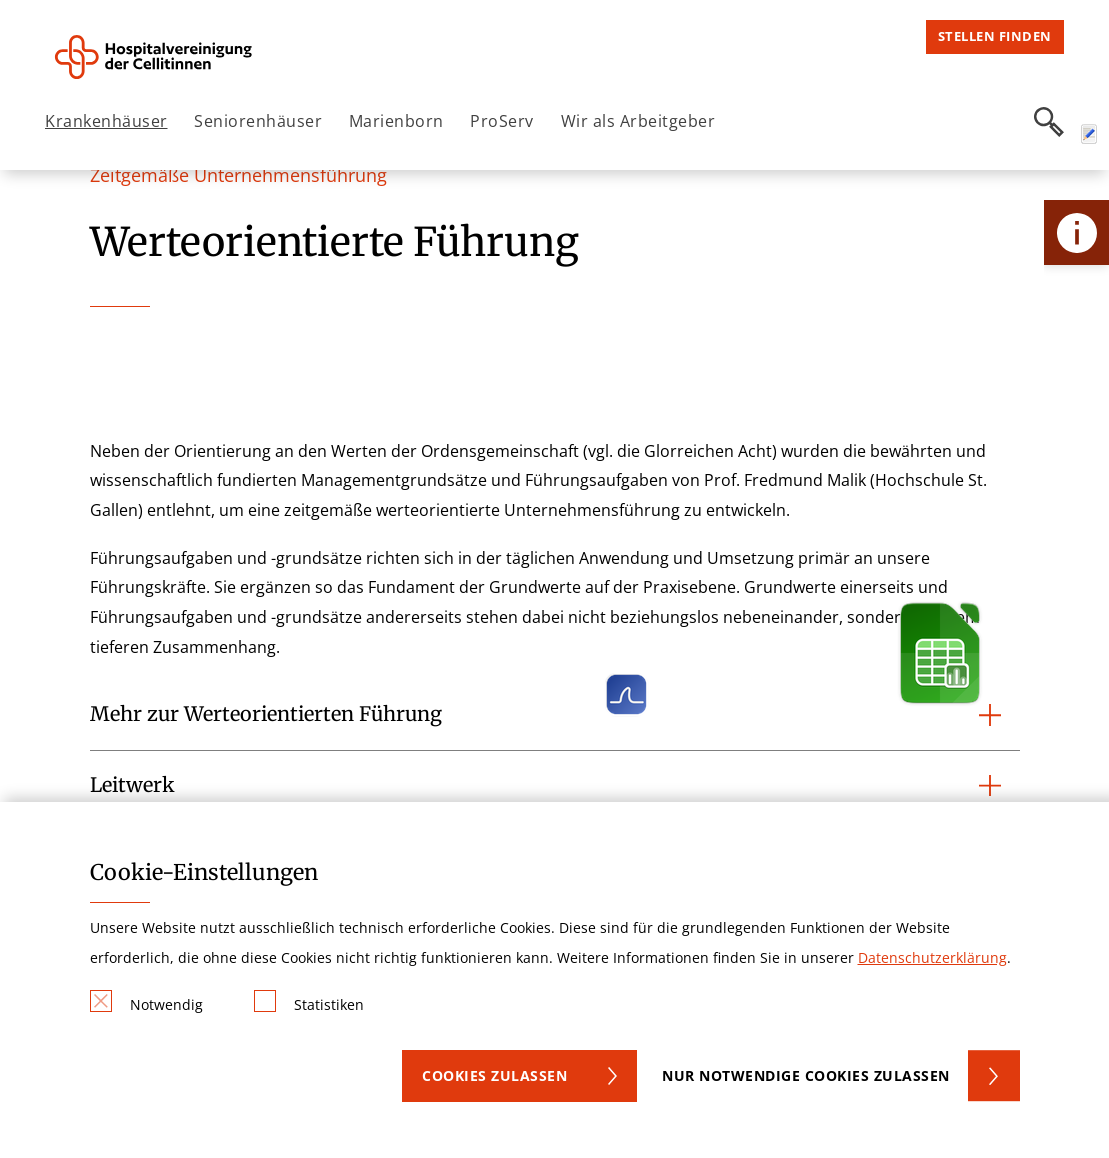 The height and width of the screenshot is (1158, 1109). What do you see at coordinates (1089, 134) in the screenshot?
I see `open the text editor application` at bounding box center [1089, 134].